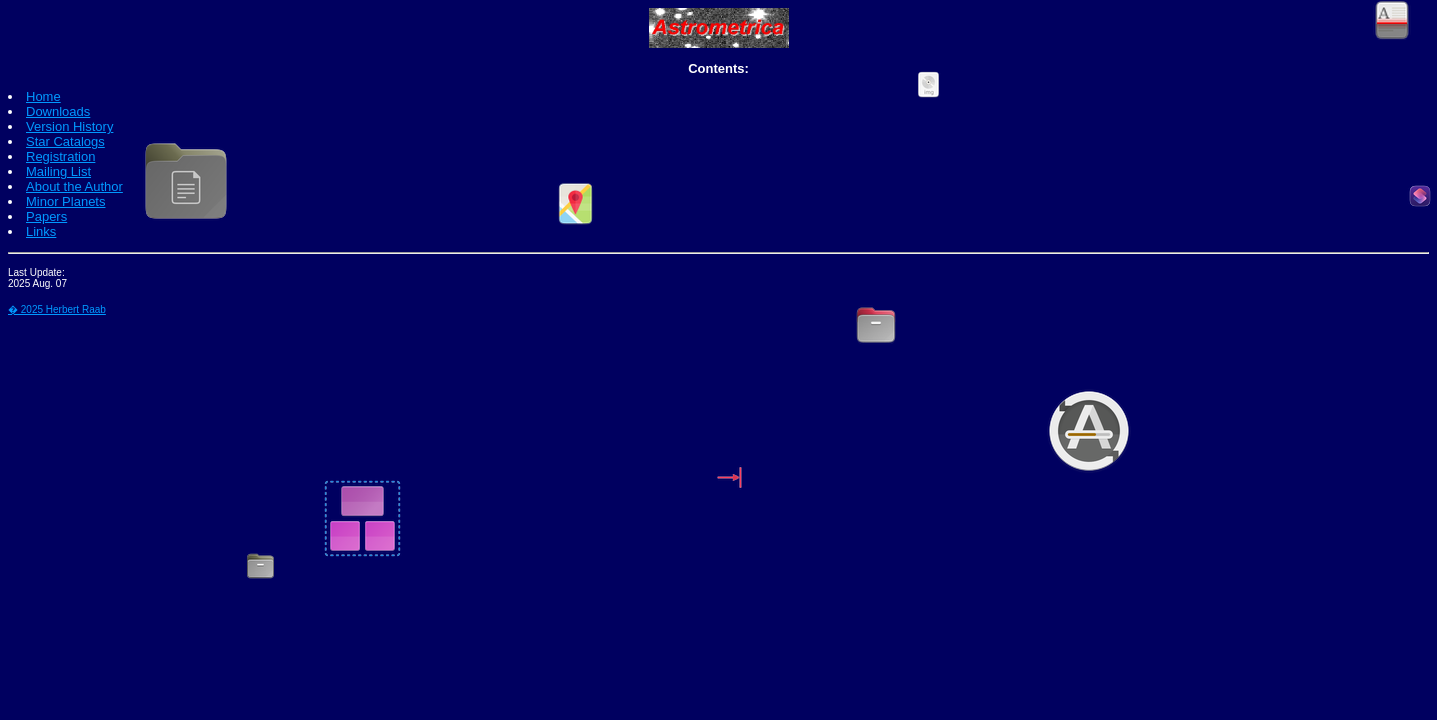 This screenshot has height=720, width=1437. Describe the element at coordinates (729, 477) in the screenshot. I see `skip to the last item in a list or queue` at that location.